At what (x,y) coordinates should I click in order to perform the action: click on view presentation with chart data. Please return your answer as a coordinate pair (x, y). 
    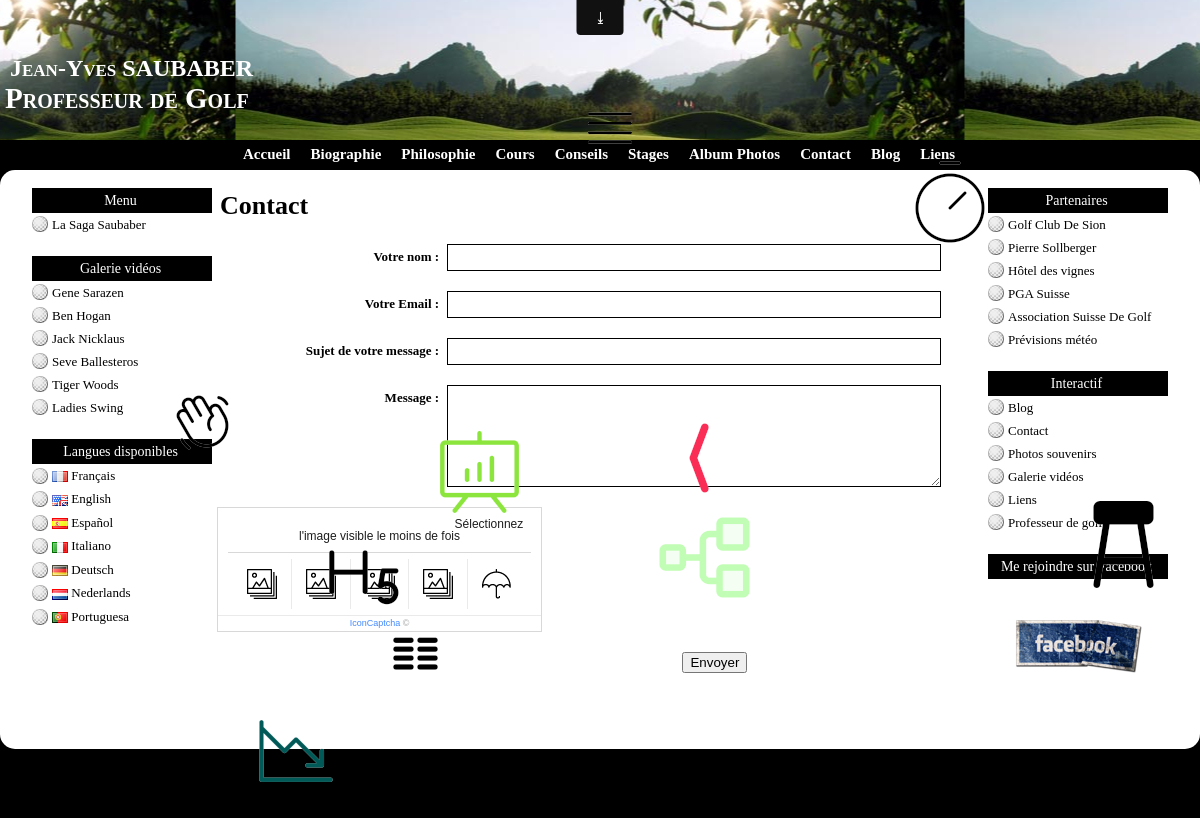
    Looking at the image, I should click on (479, 473).